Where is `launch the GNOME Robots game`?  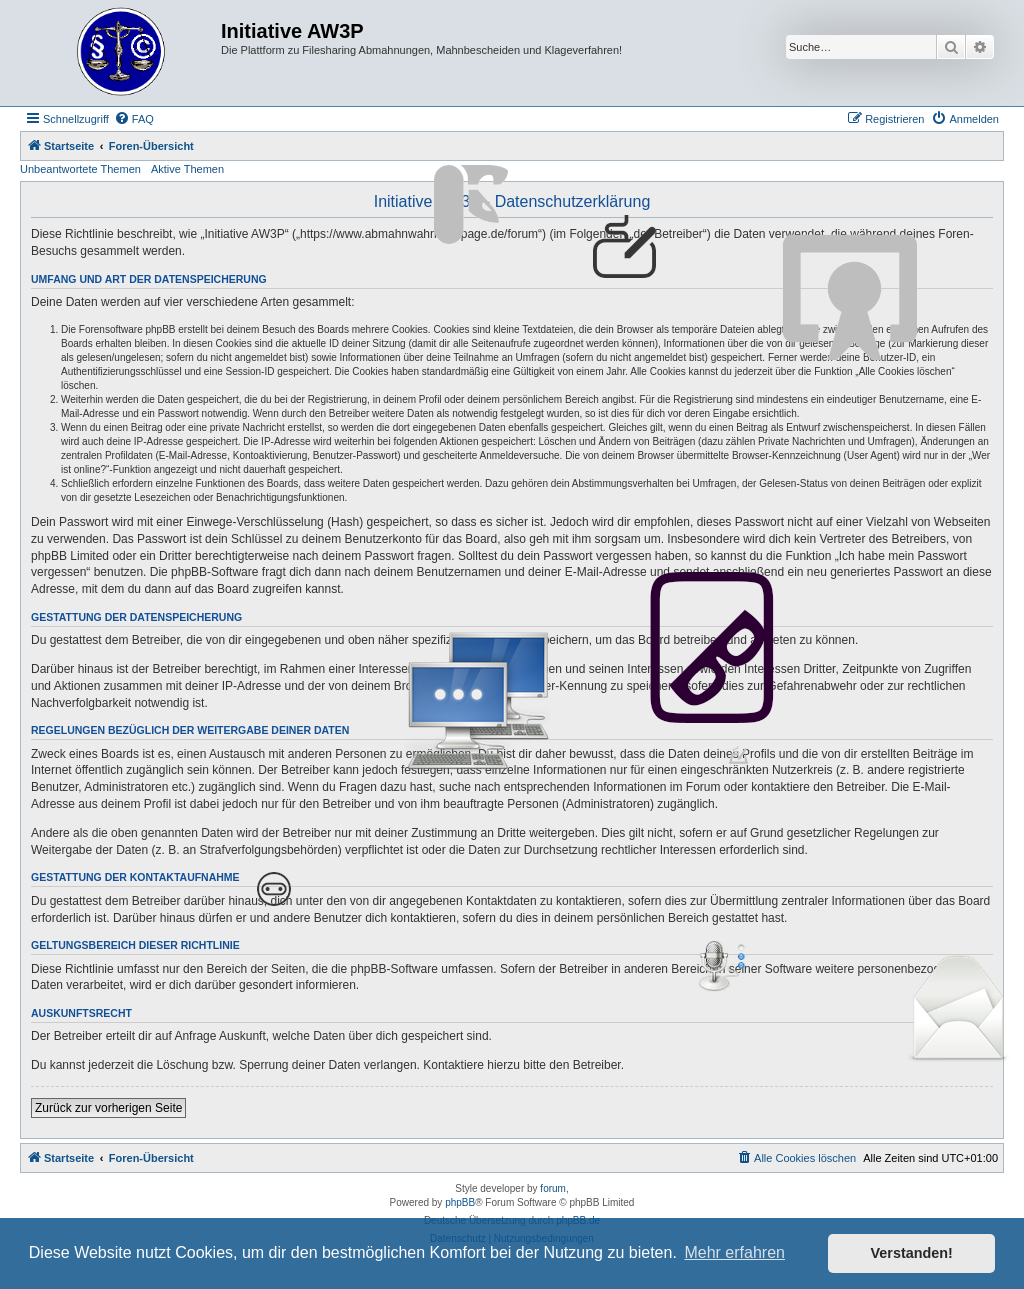 launch the GNOME Robots game is located at coordinates (274, 889).